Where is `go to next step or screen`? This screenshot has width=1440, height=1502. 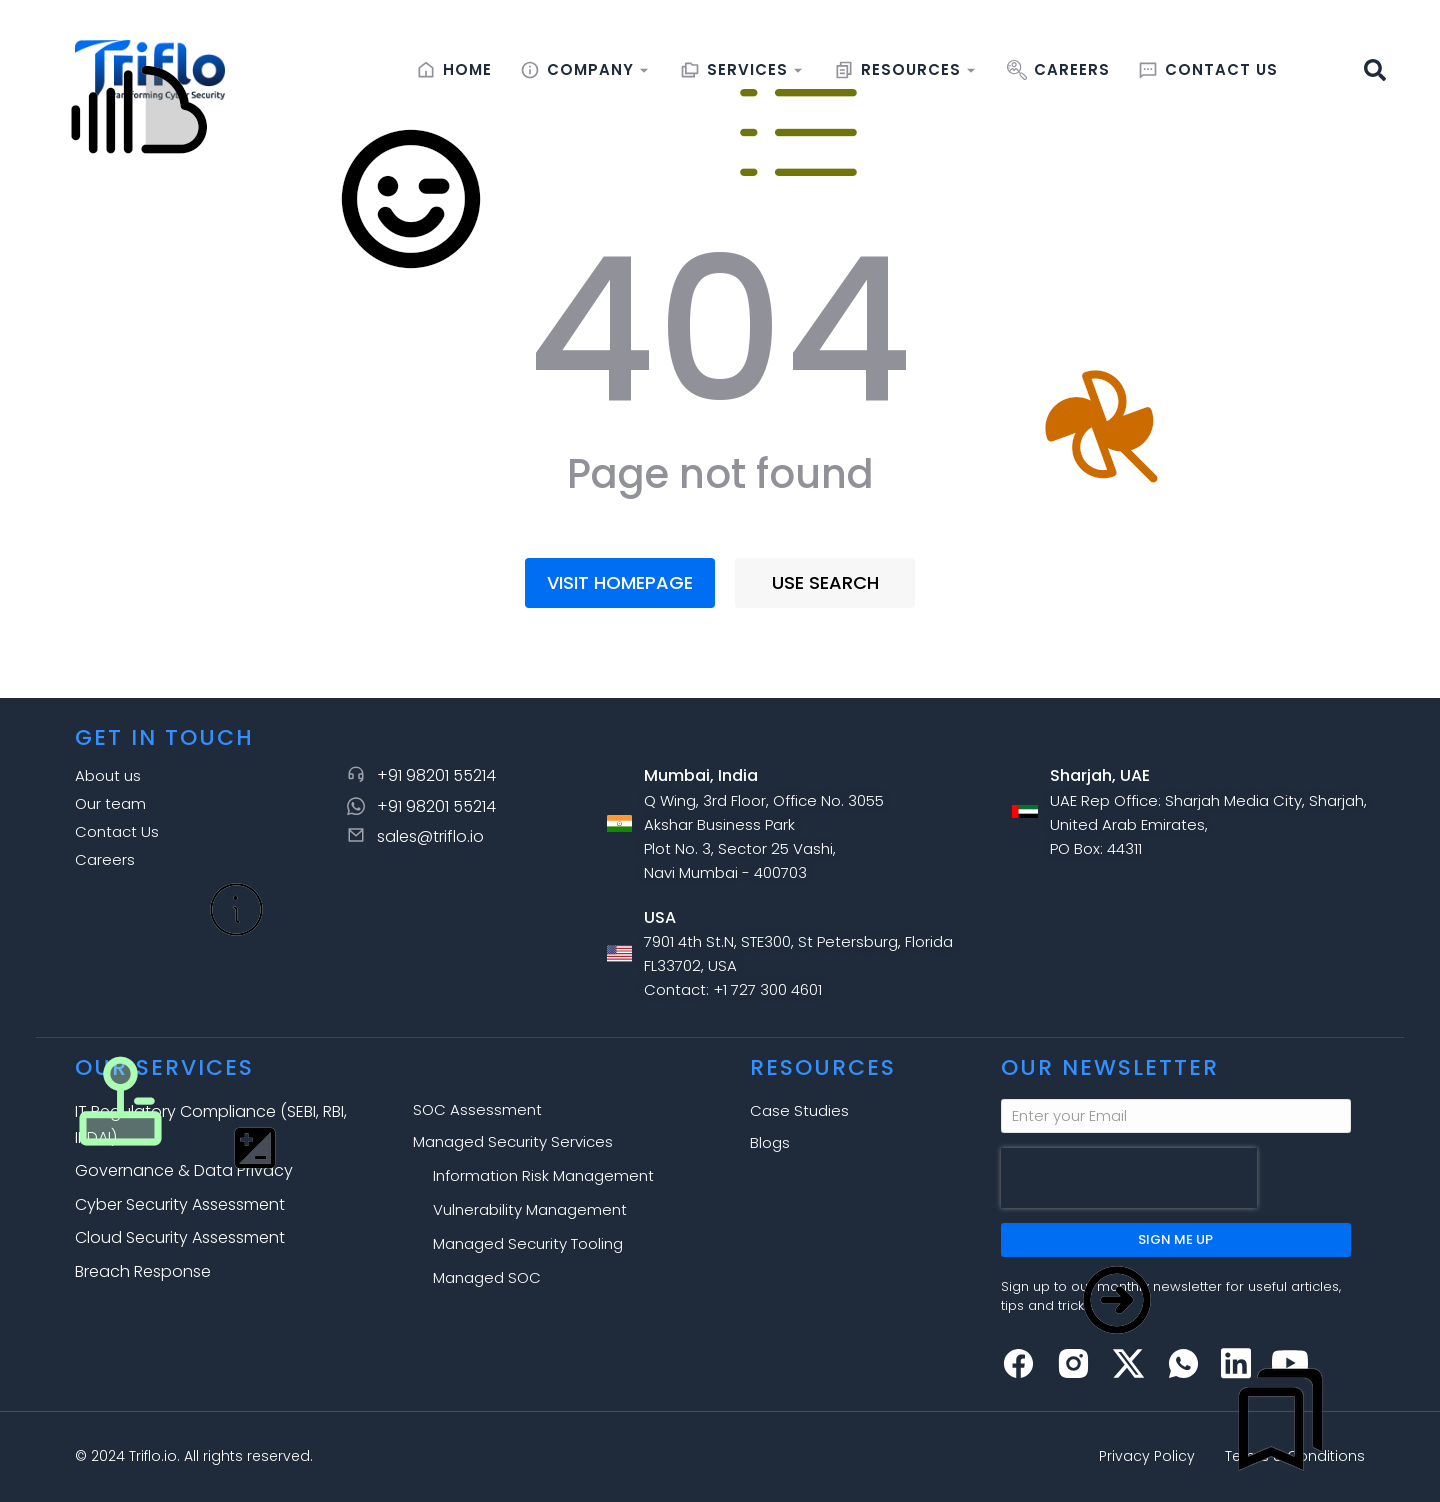
go to next step or screen is located at coordinates (1117, 1300).